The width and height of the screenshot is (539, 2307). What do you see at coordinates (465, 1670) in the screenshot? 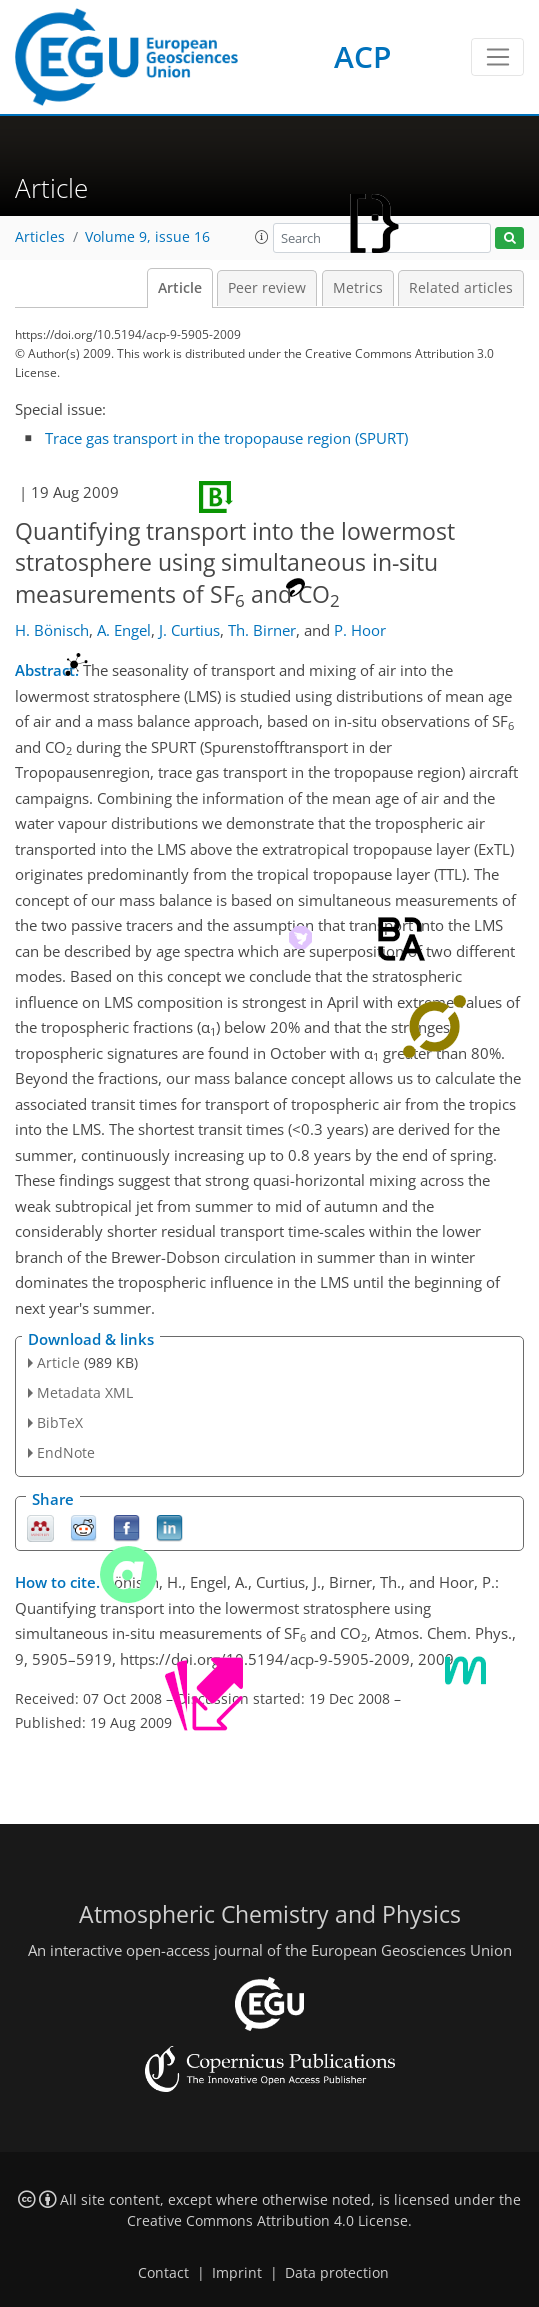
I see `open the Mezmo app` at bounding box center [465, 1670].